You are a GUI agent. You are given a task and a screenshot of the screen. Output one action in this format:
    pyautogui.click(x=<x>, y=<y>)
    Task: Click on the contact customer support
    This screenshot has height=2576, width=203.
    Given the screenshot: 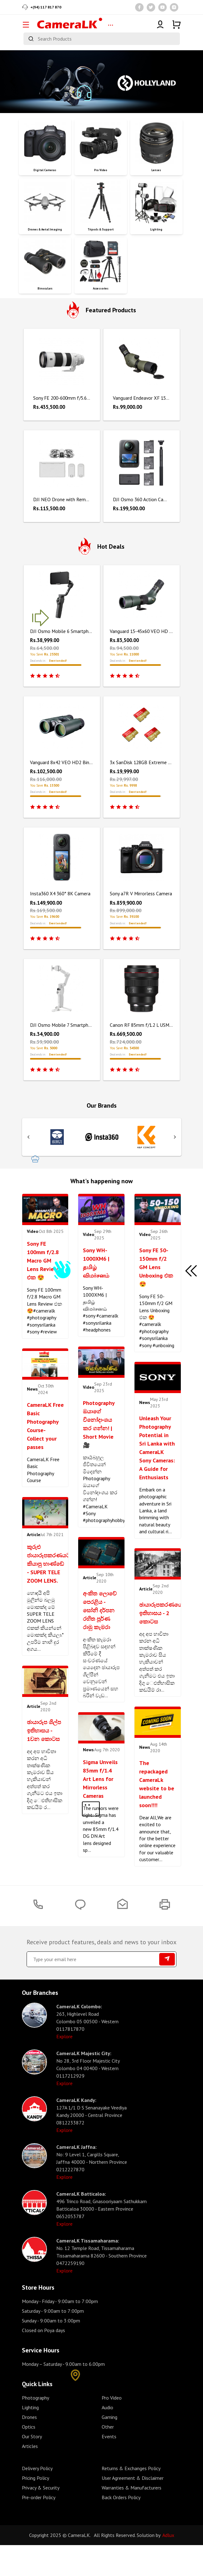 What is the action you would take?
    pyautogui.click(x=84, y=92)
    